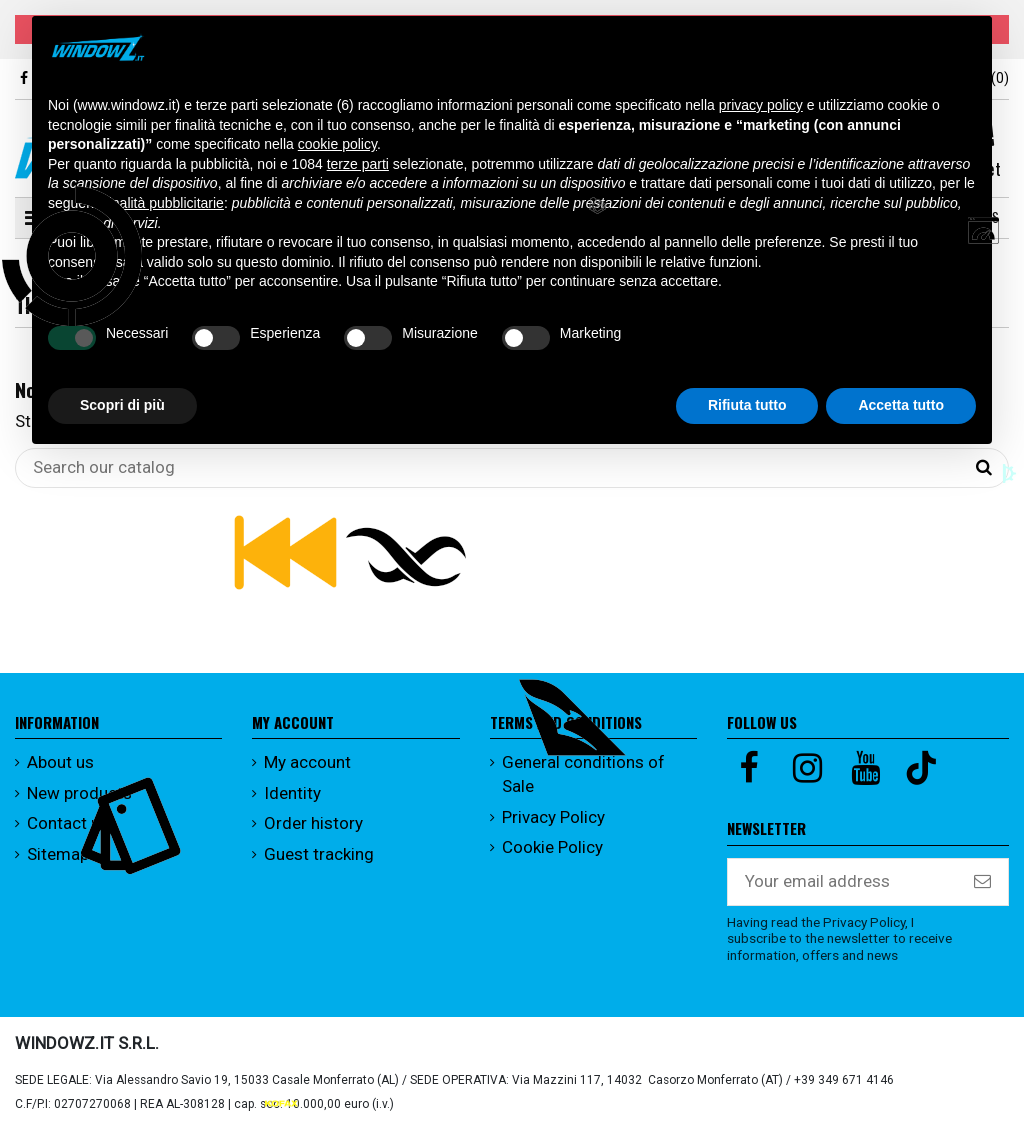 Image resolution: width=1024 pixels, height=1132 pixels. I want to click on open Google PageSpeed Insights, so click(983, 230).